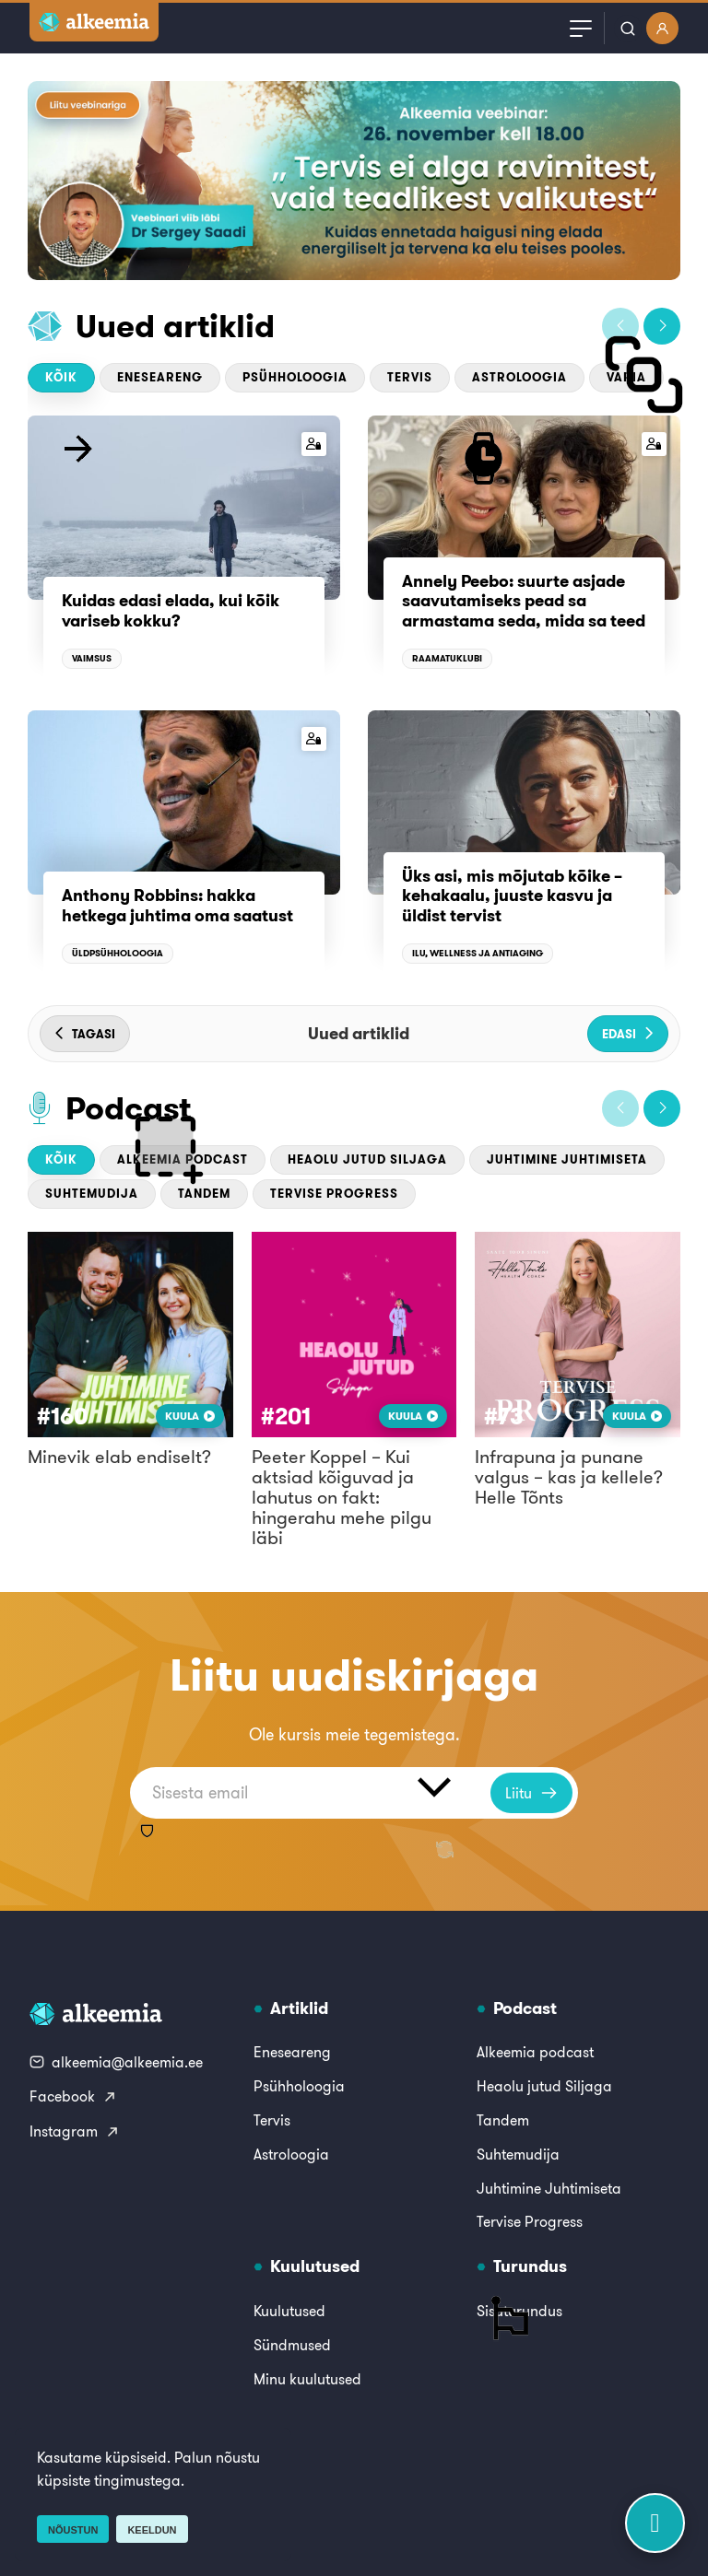  Describe the element at coordinates (444, 1849) in the screenshot. I see `refresh or reload content` at that location.